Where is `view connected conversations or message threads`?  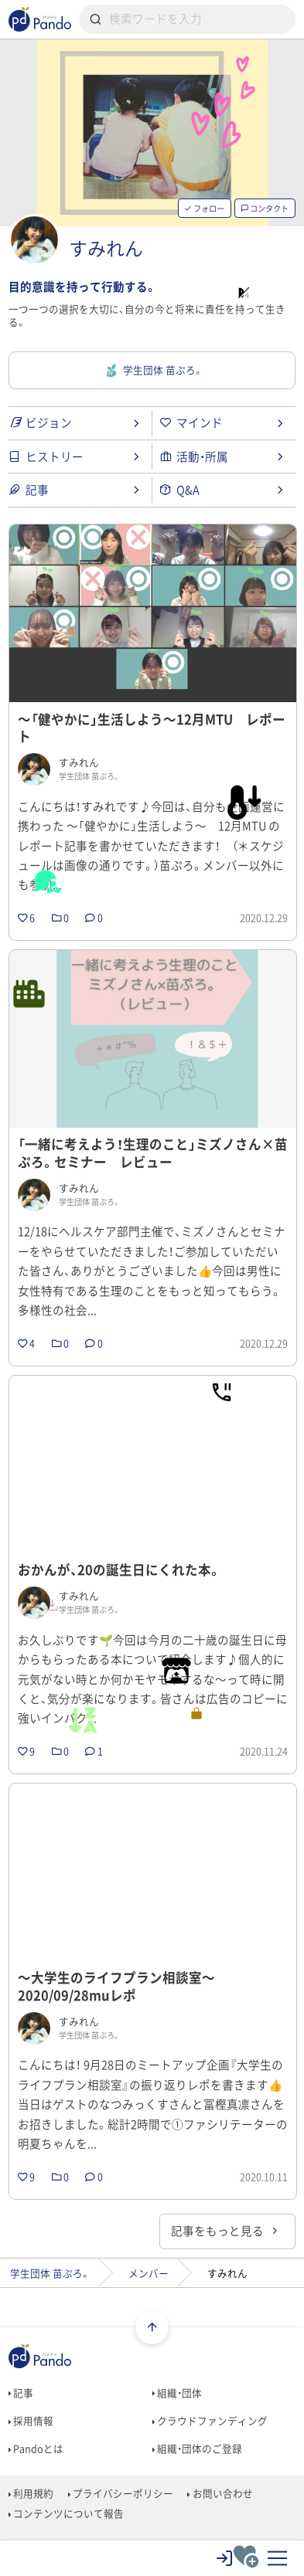 view connected conversations or message threads is located at coordinates (46, 881).